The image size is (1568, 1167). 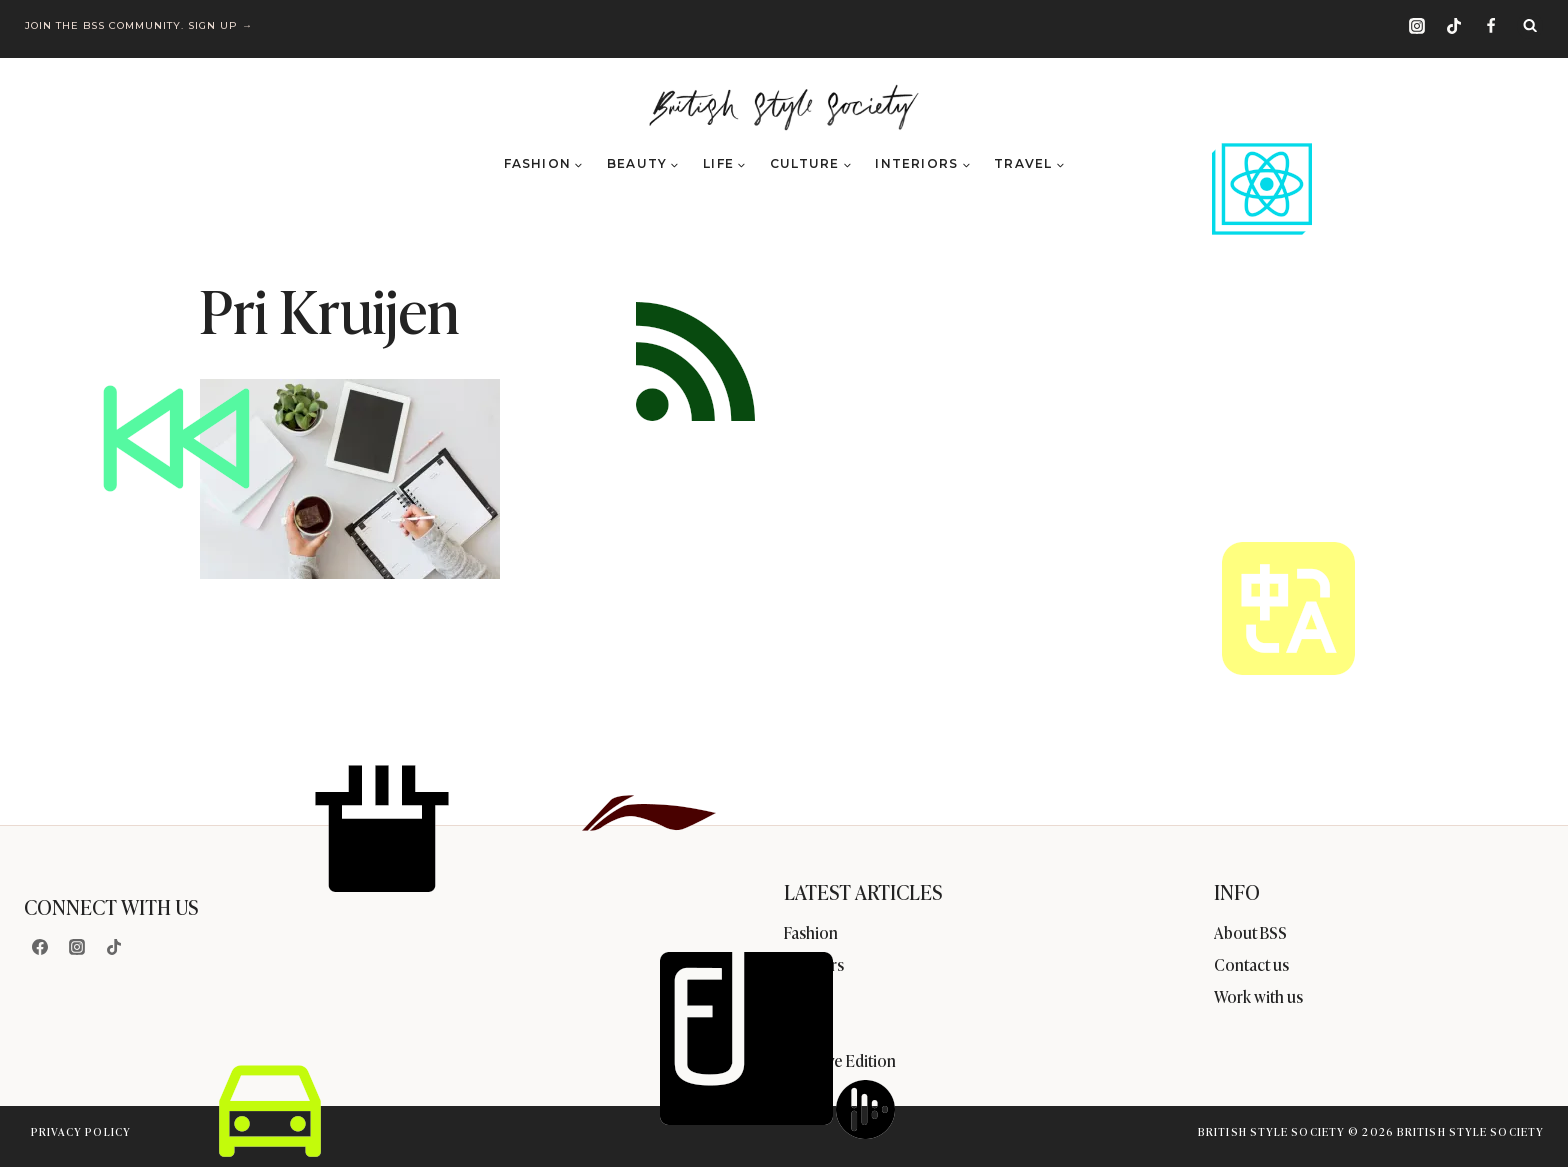 I want to click on open audioboom podcast platform, so click(x=865, y=1109).